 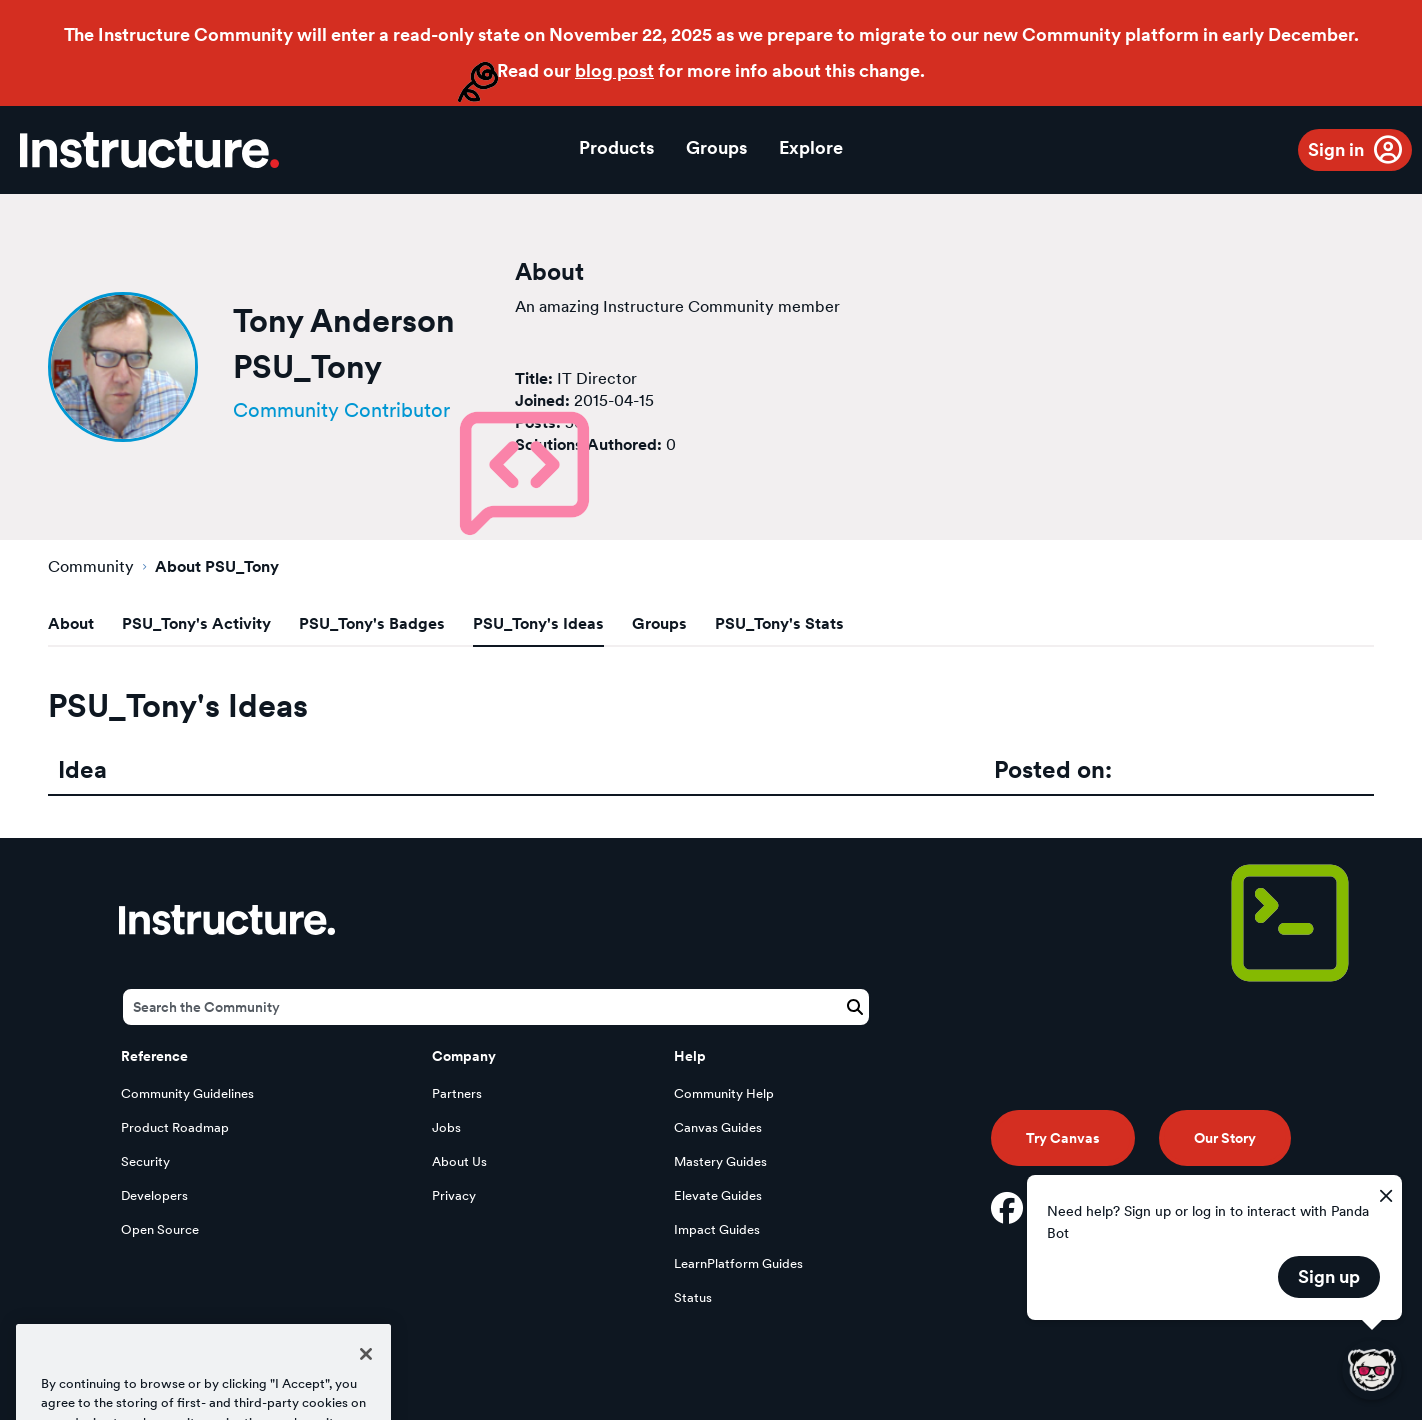 What do you see at coordinates (524, 470) in the screenshot?
I see `view code snippets in chat` at bounding box center [524, 470].